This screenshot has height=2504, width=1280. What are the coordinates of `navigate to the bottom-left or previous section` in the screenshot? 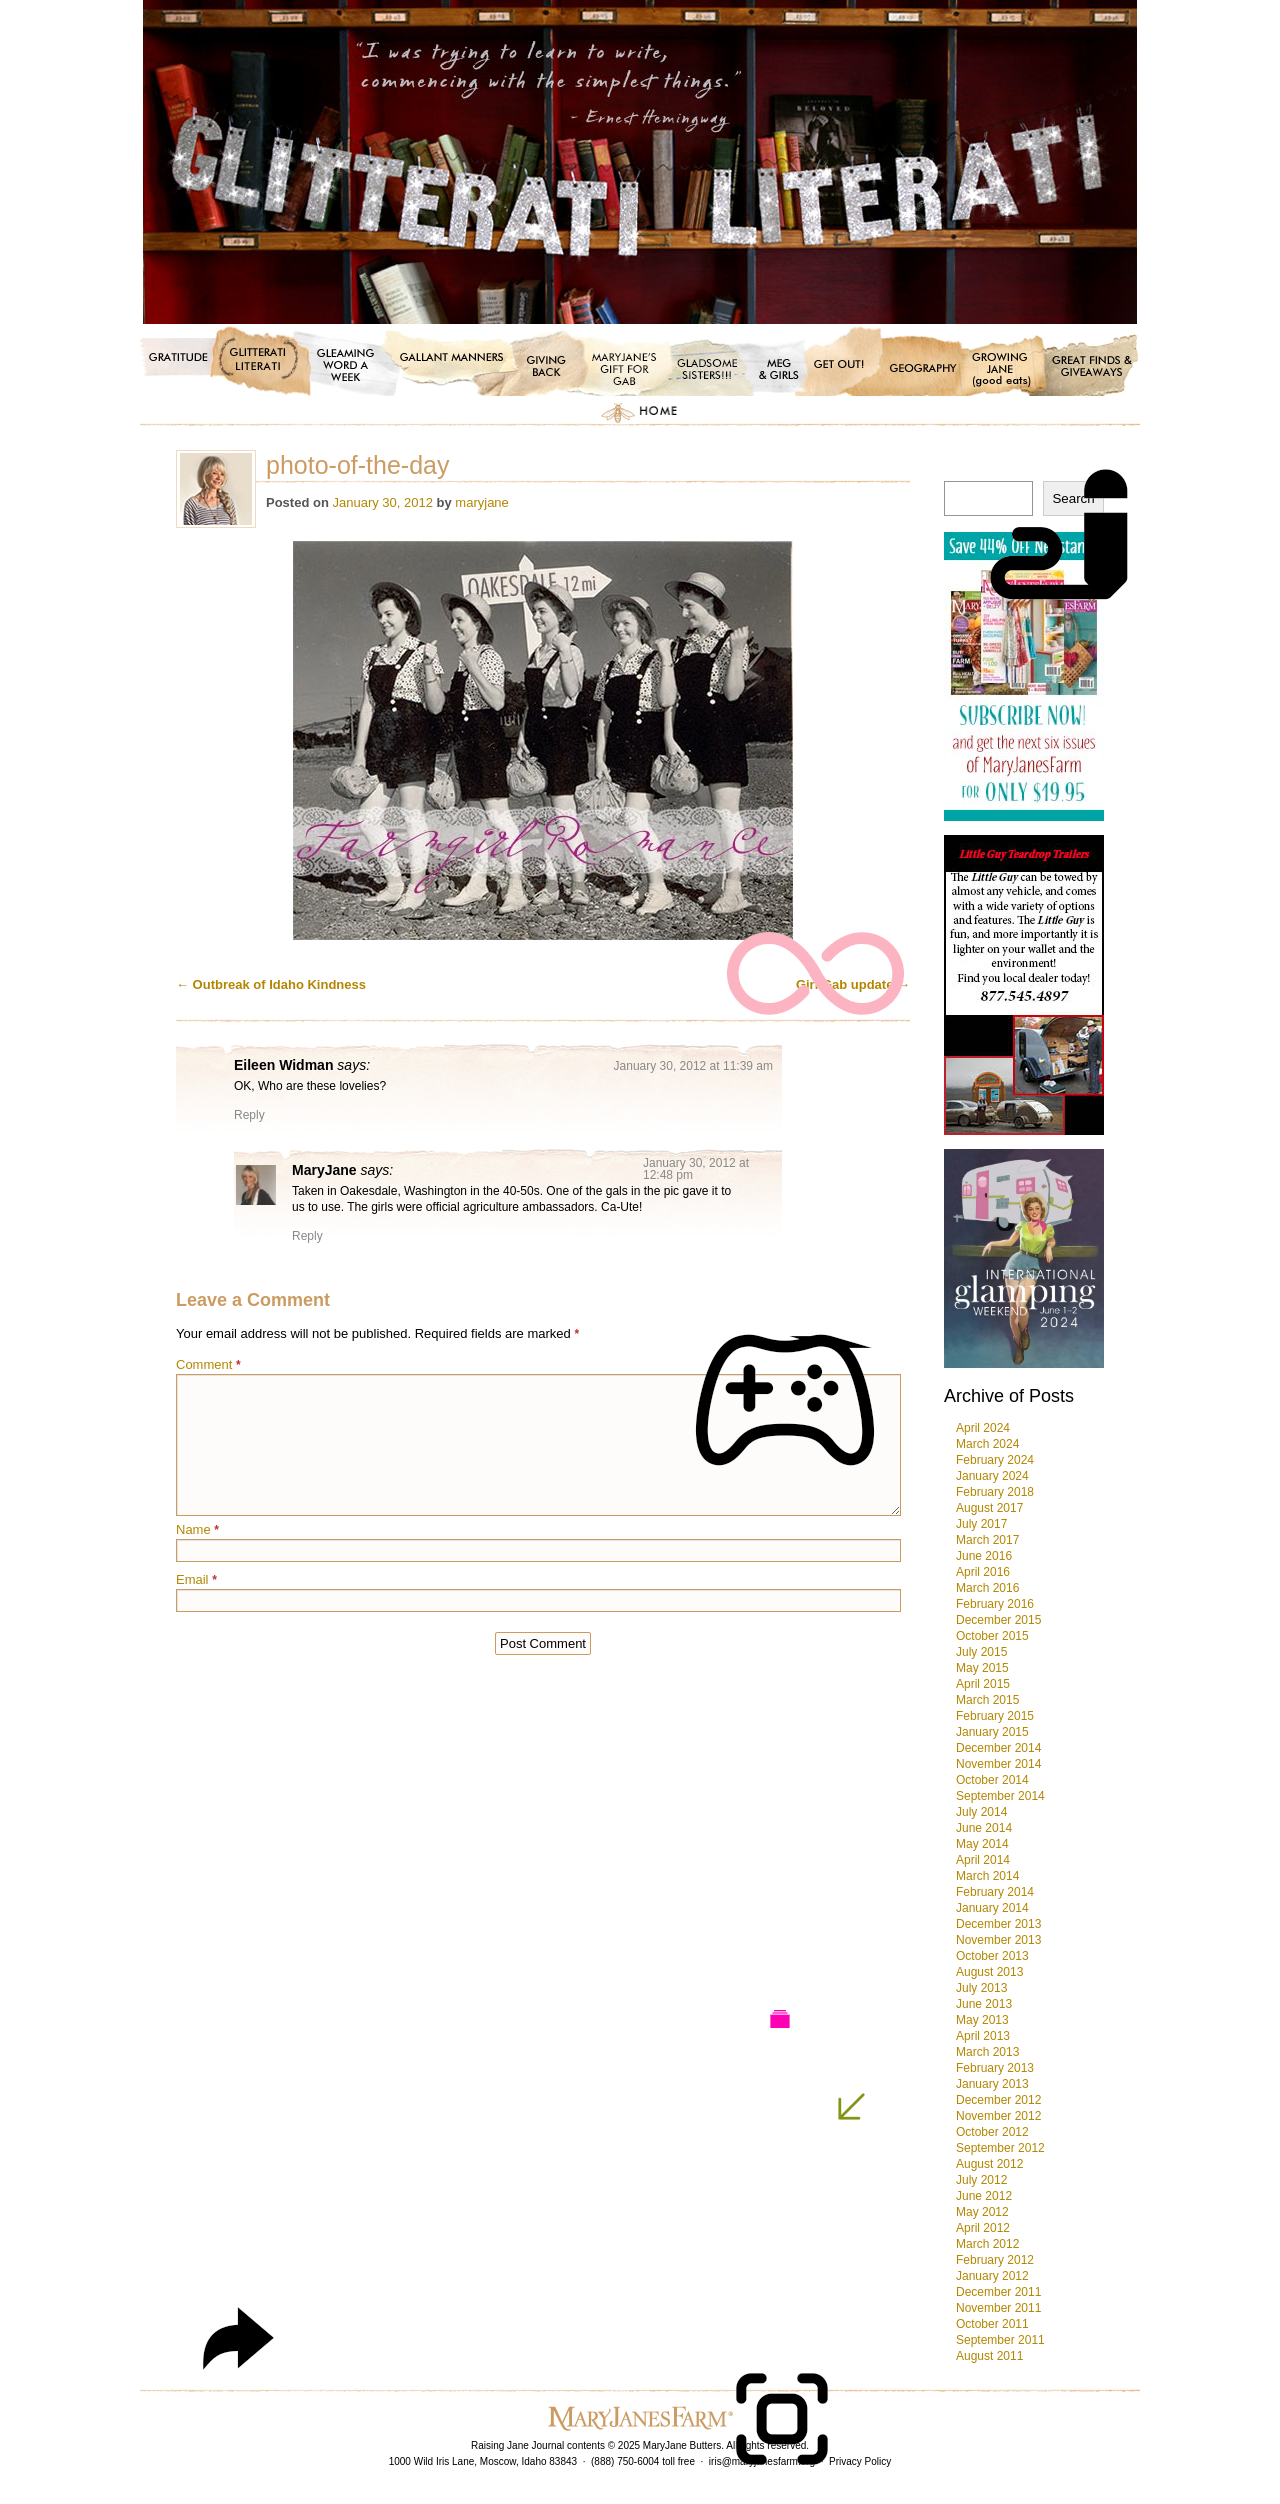 It's located at (851, 2106).